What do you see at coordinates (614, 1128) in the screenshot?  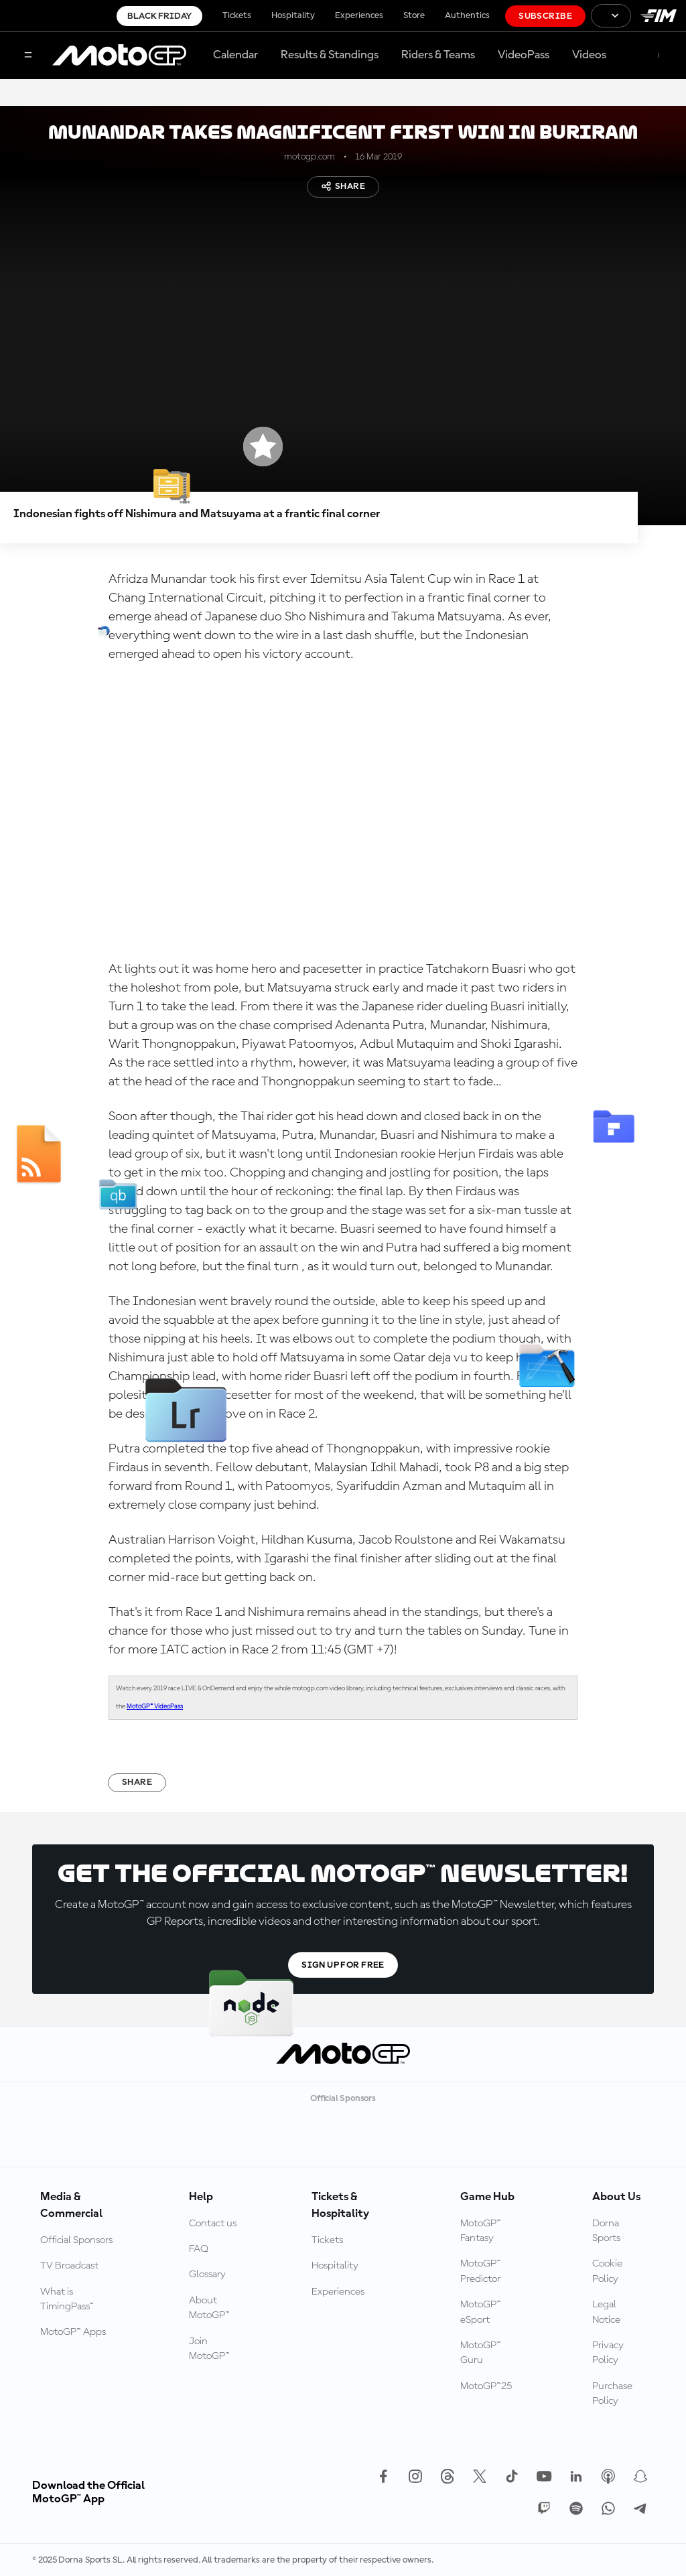 I see `open wondershare pdfreader documents folder` at bounding box center [614, 1128].